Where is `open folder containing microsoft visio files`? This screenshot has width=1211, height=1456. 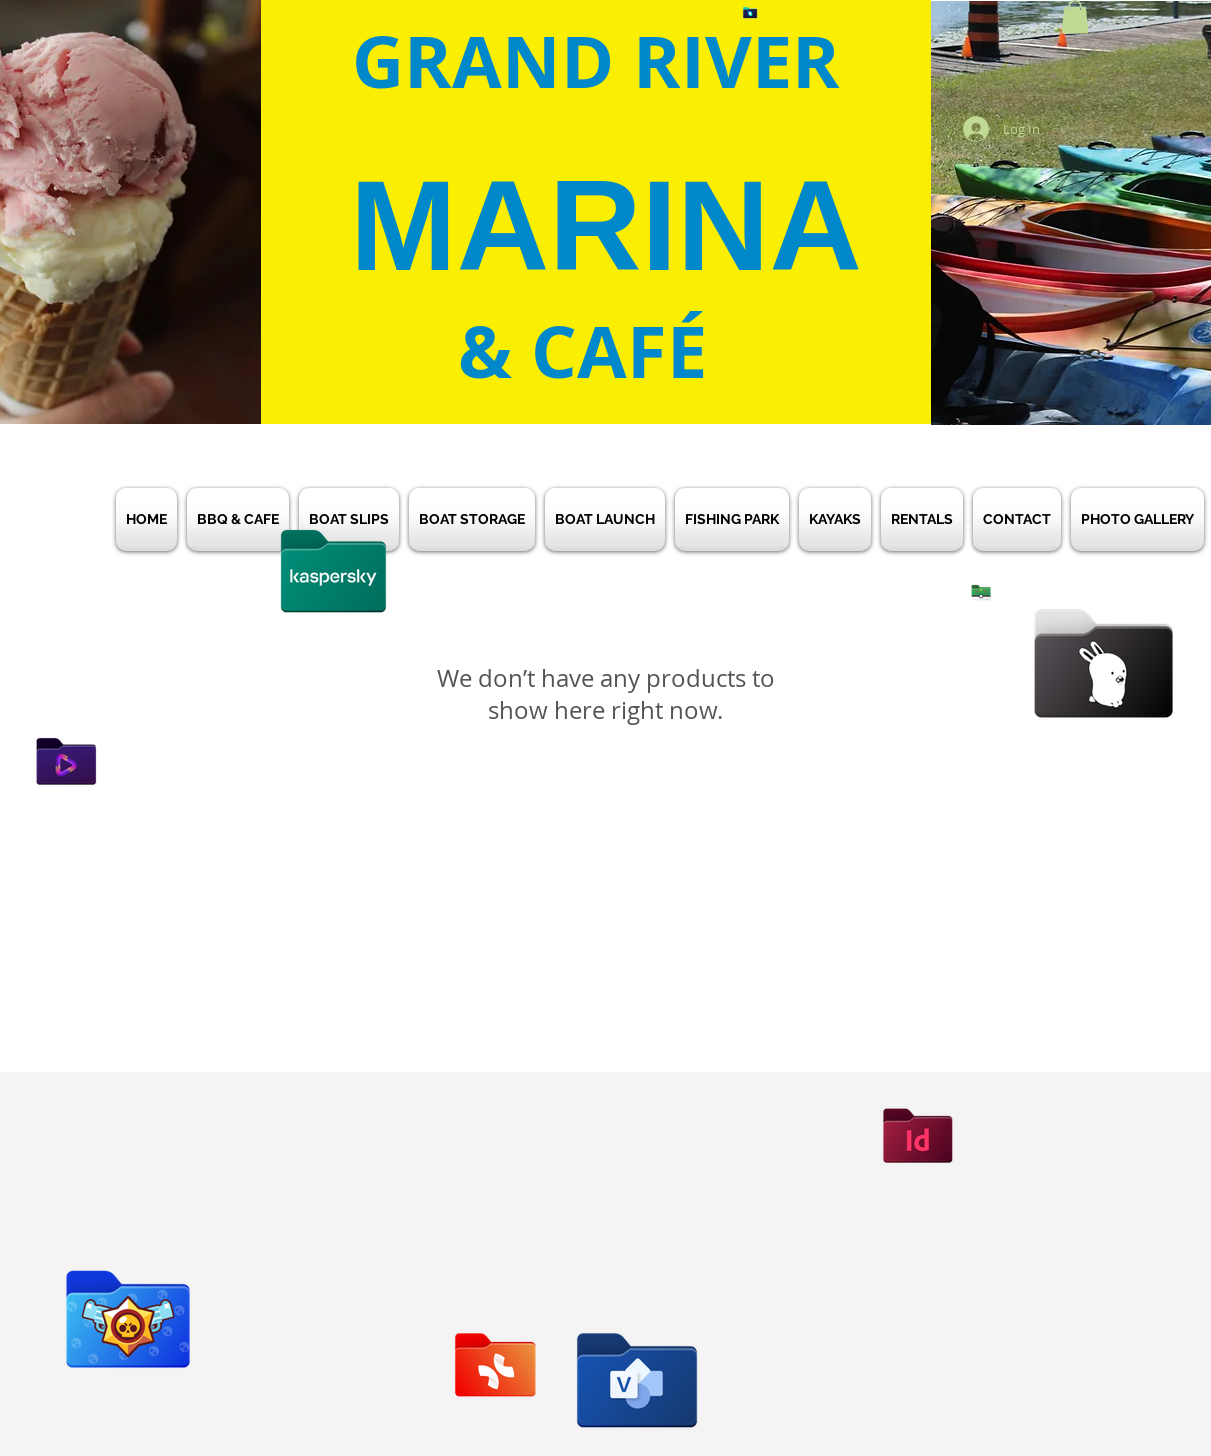 open folder containing microsoft visio files is located at coordinates (636, 1383).